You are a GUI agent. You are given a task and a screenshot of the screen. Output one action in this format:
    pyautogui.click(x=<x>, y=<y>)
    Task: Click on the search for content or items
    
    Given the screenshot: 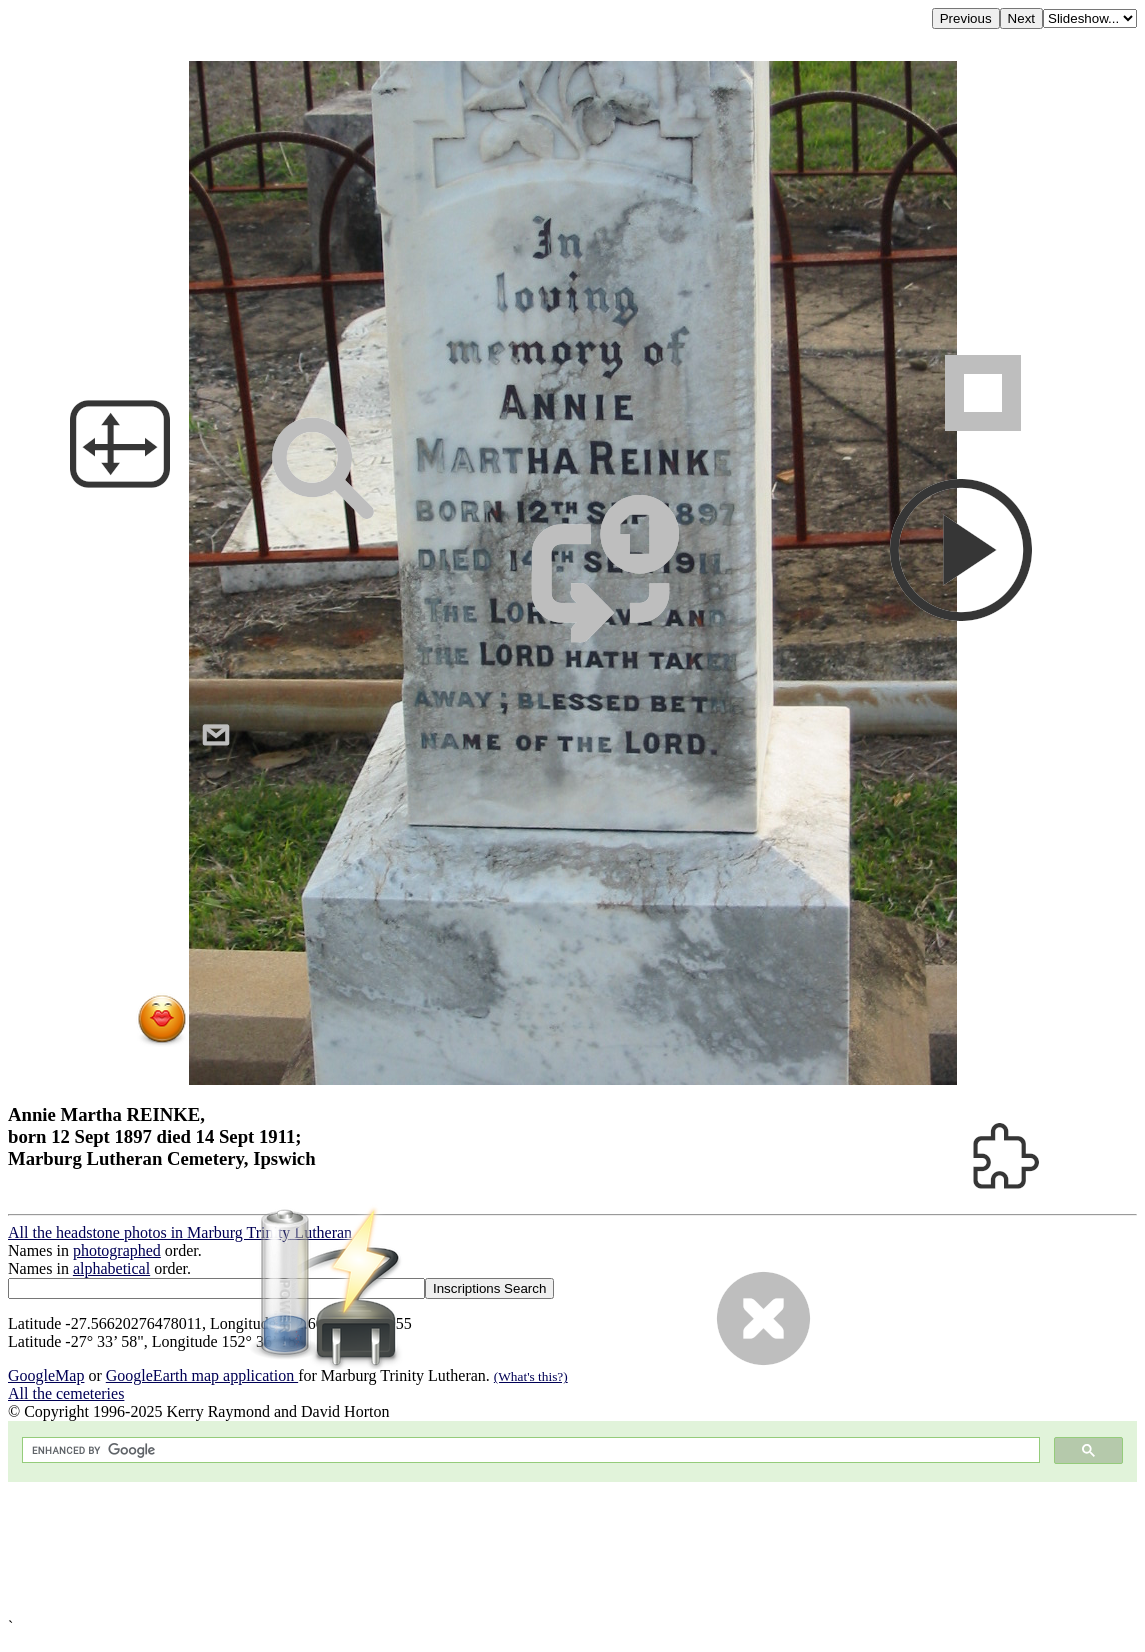 What is the action you would take?
    pyautogui.click(x=323, y=468)
    